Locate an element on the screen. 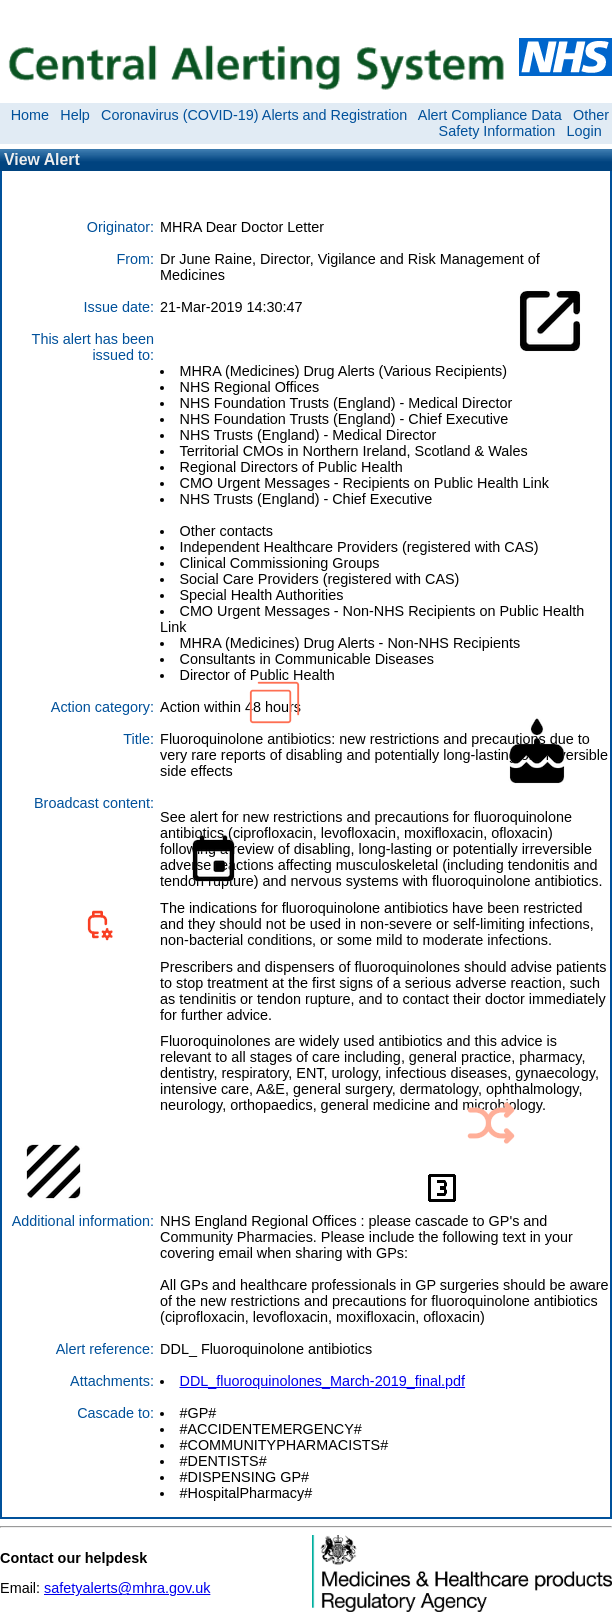 This screenshot has height=1615, width=612. add an event to your calendar is located at coordinates (213, 860).